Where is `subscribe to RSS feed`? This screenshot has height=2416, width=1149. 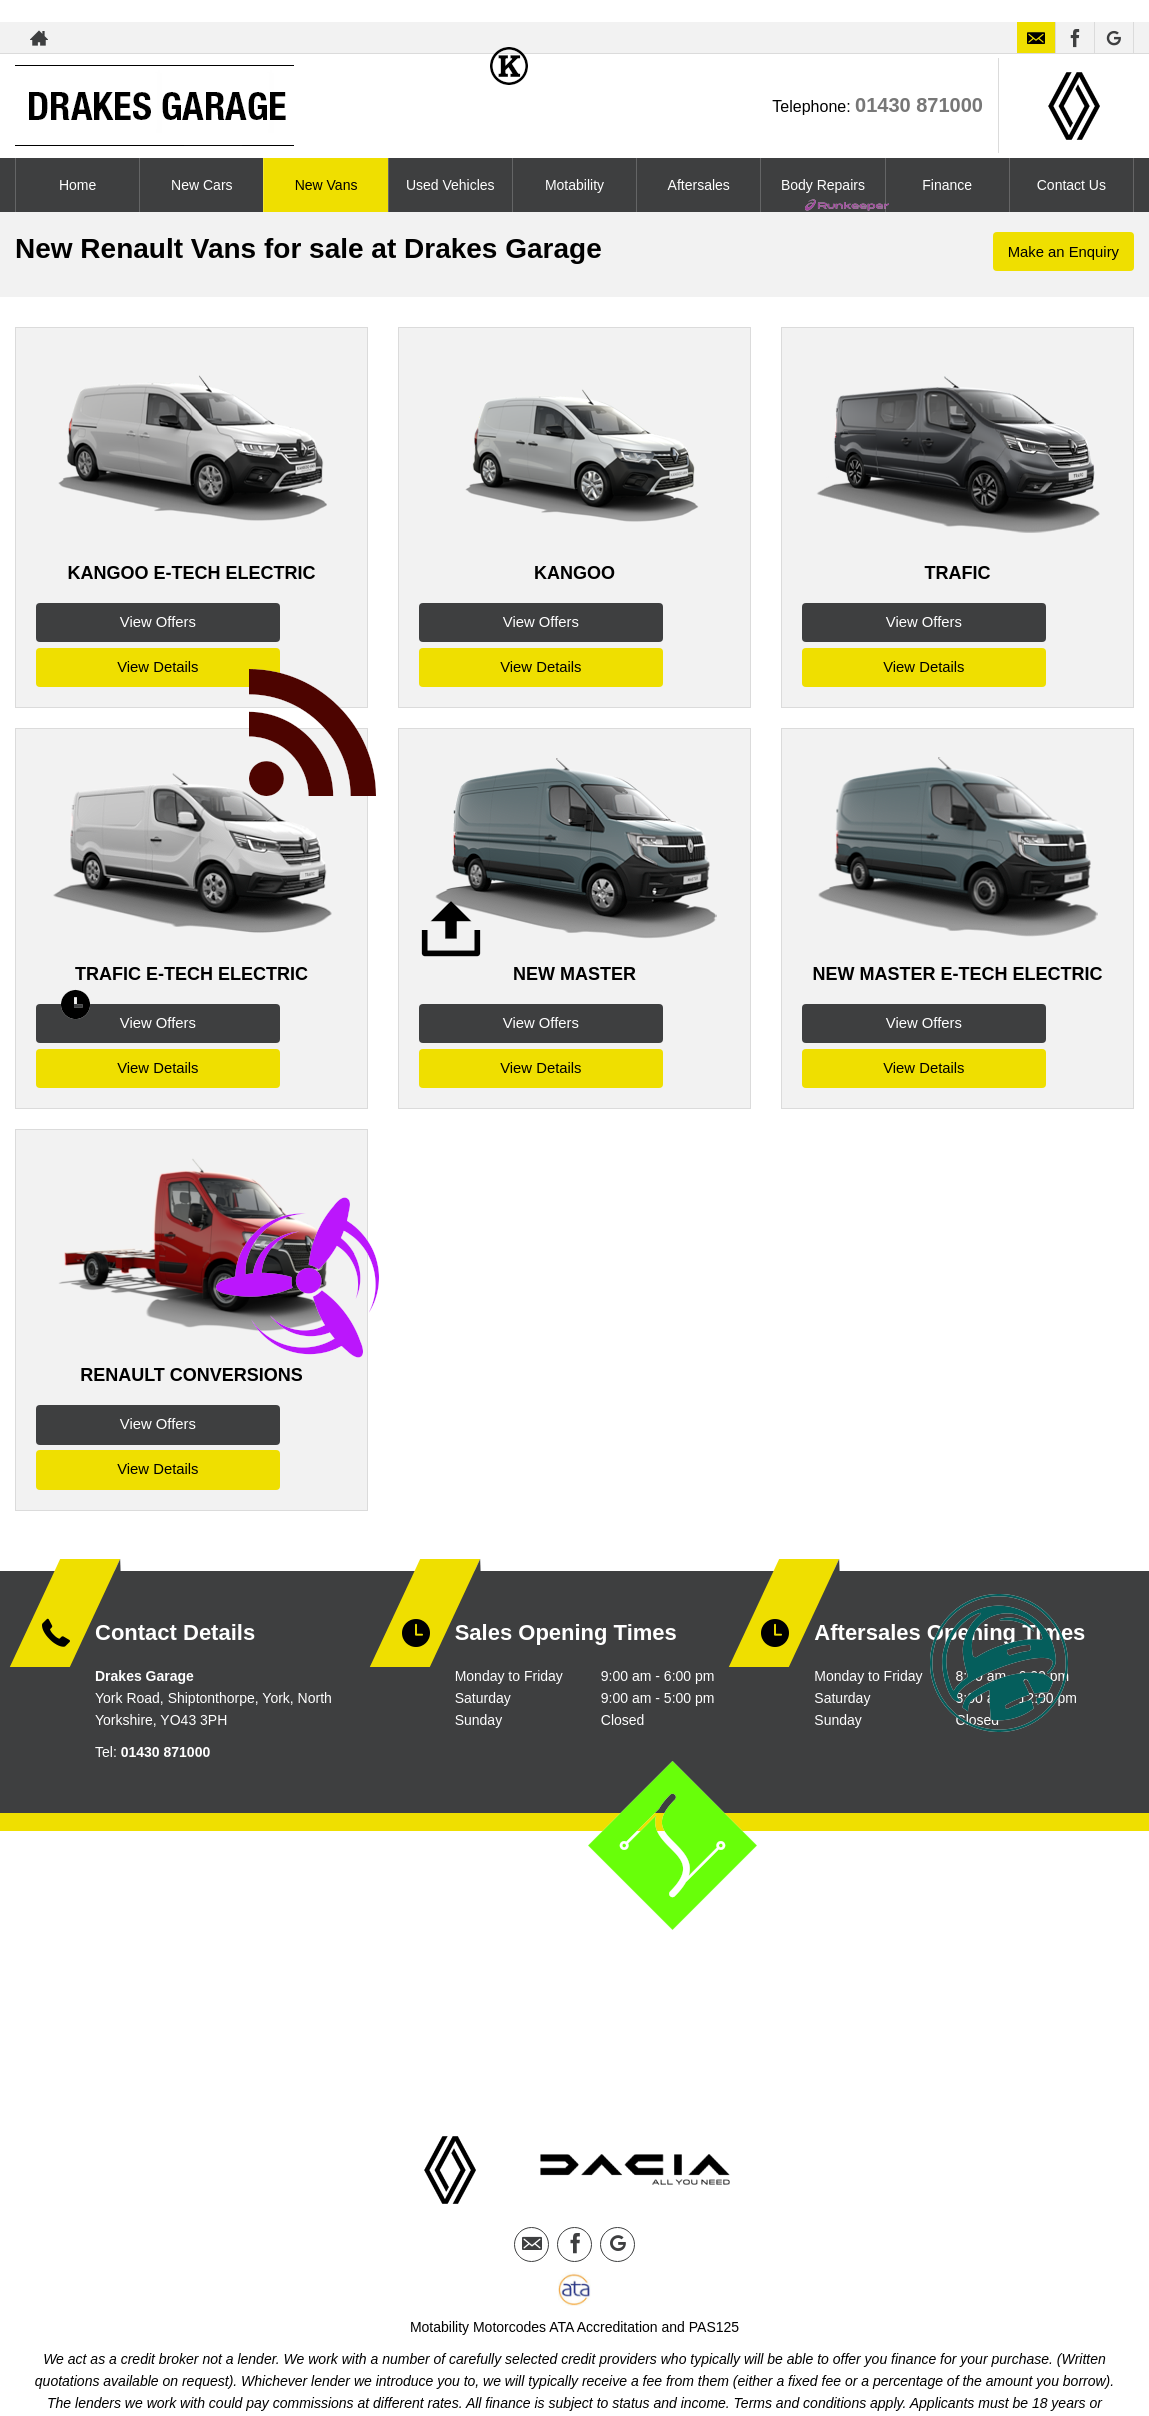 subscribe to RSS feed is located at coordinates (312, 732).